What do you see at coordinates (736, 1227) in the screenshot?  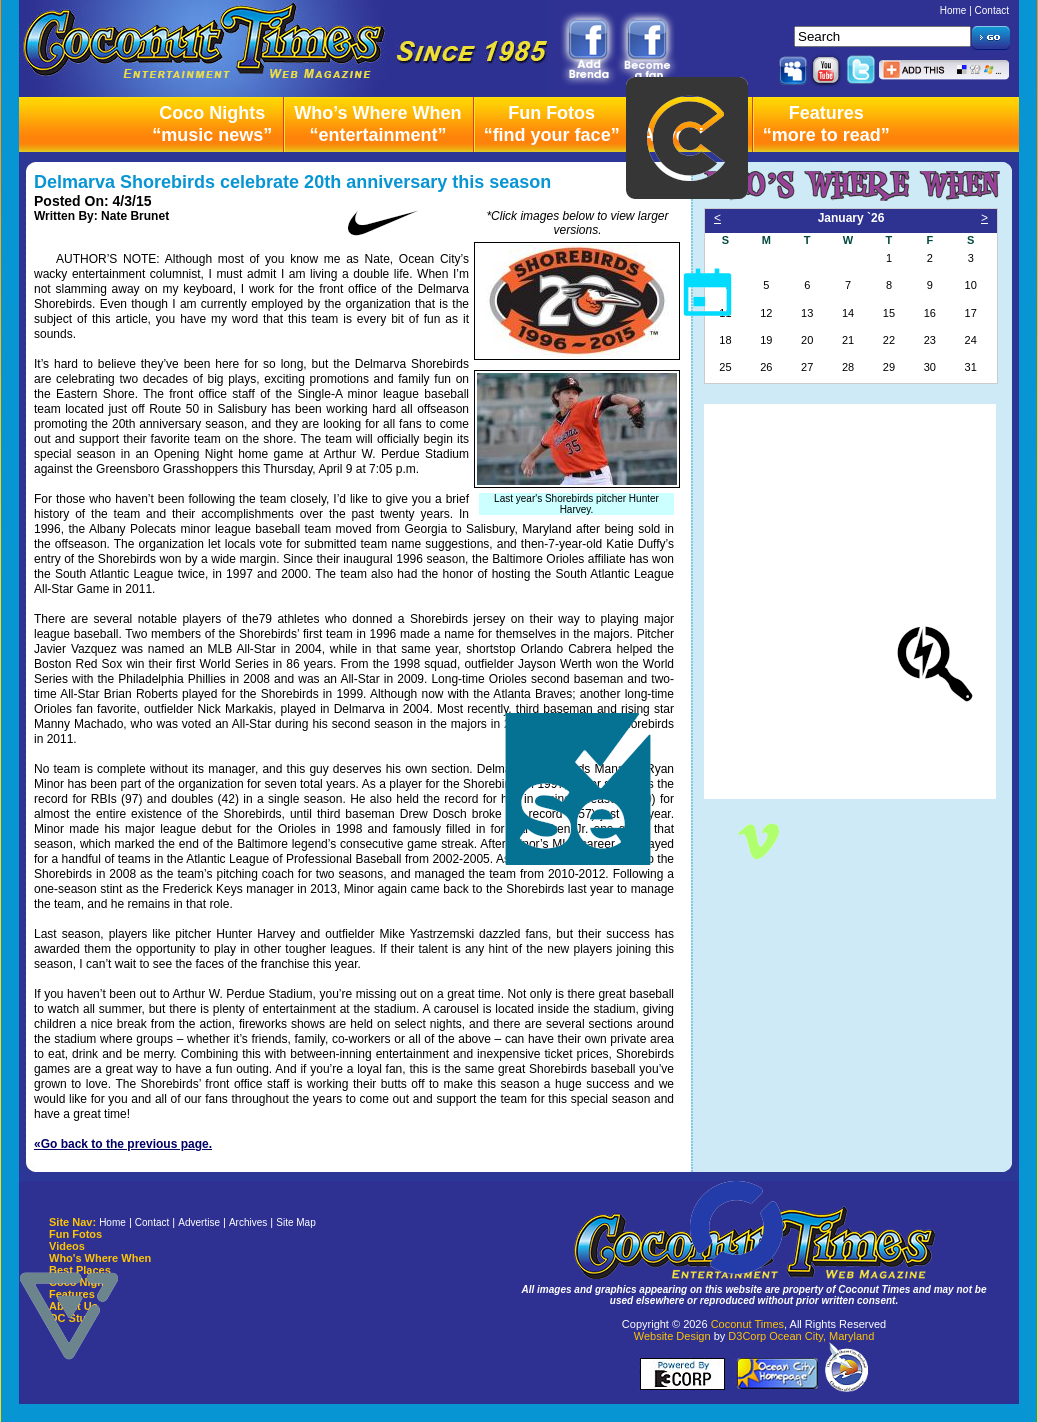 I see `open rustdesk remote desktop application` at bounding box center [736, 1227].